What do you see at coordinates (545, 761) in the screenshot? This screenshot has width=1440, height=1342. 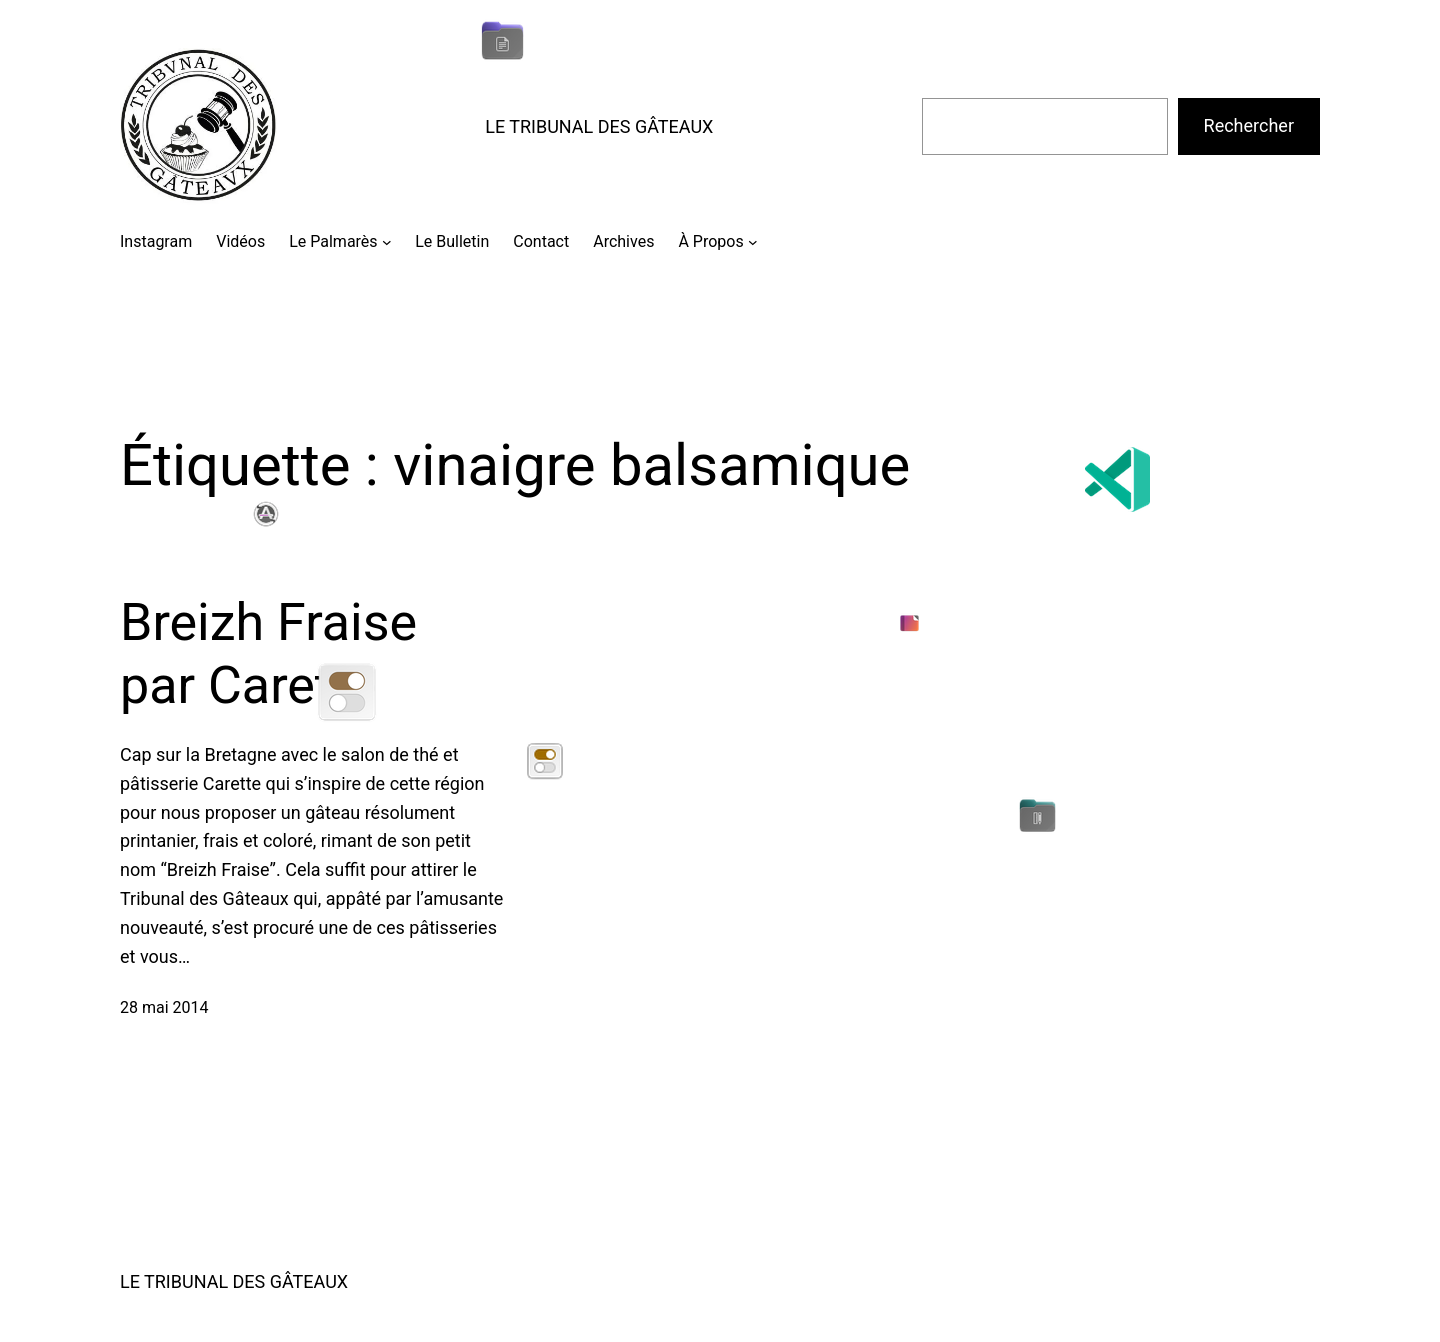 I see `open gnome tweaks to customize desktop settings` at bounding box center [545, 761].